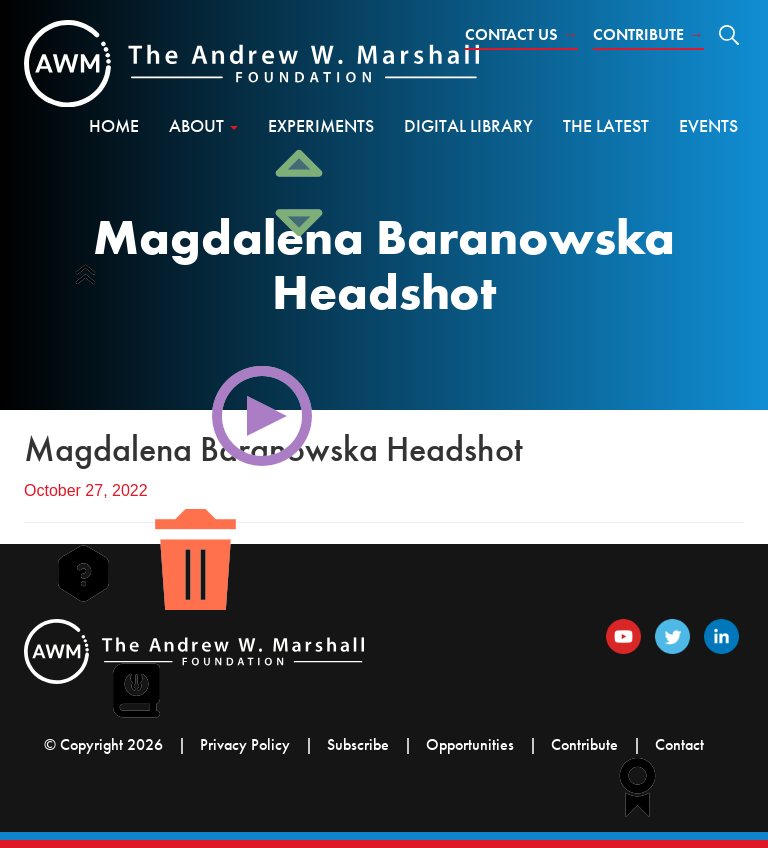 The image size is (768, 848). I want to click on access help or support options, so click(83, 573).